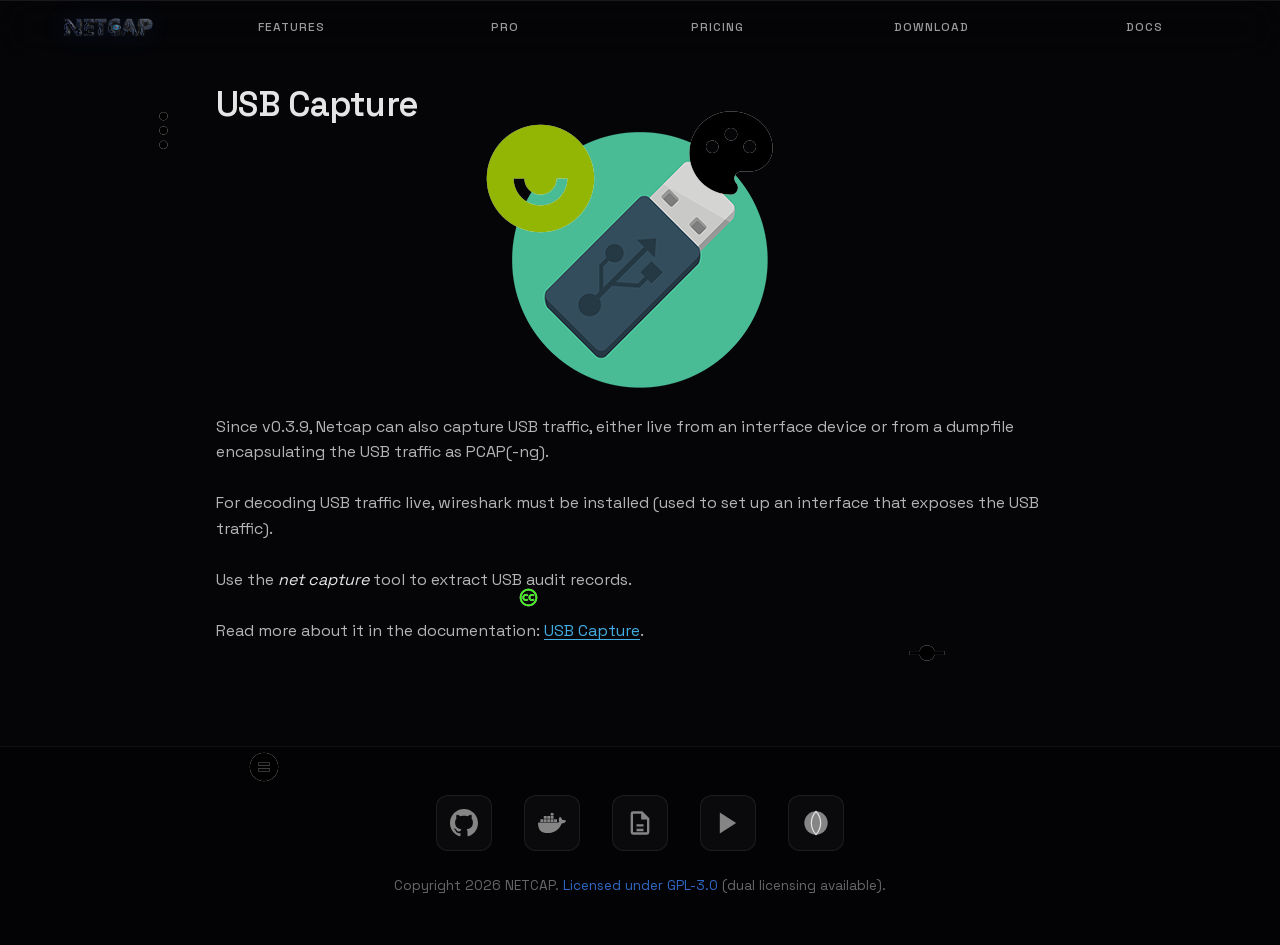 The width and height of the screenshot is (1280, 945). What do you see at coordinates (163, 130) in the screenshot?
I see `open more options menu` at bounding box center [163, 130].